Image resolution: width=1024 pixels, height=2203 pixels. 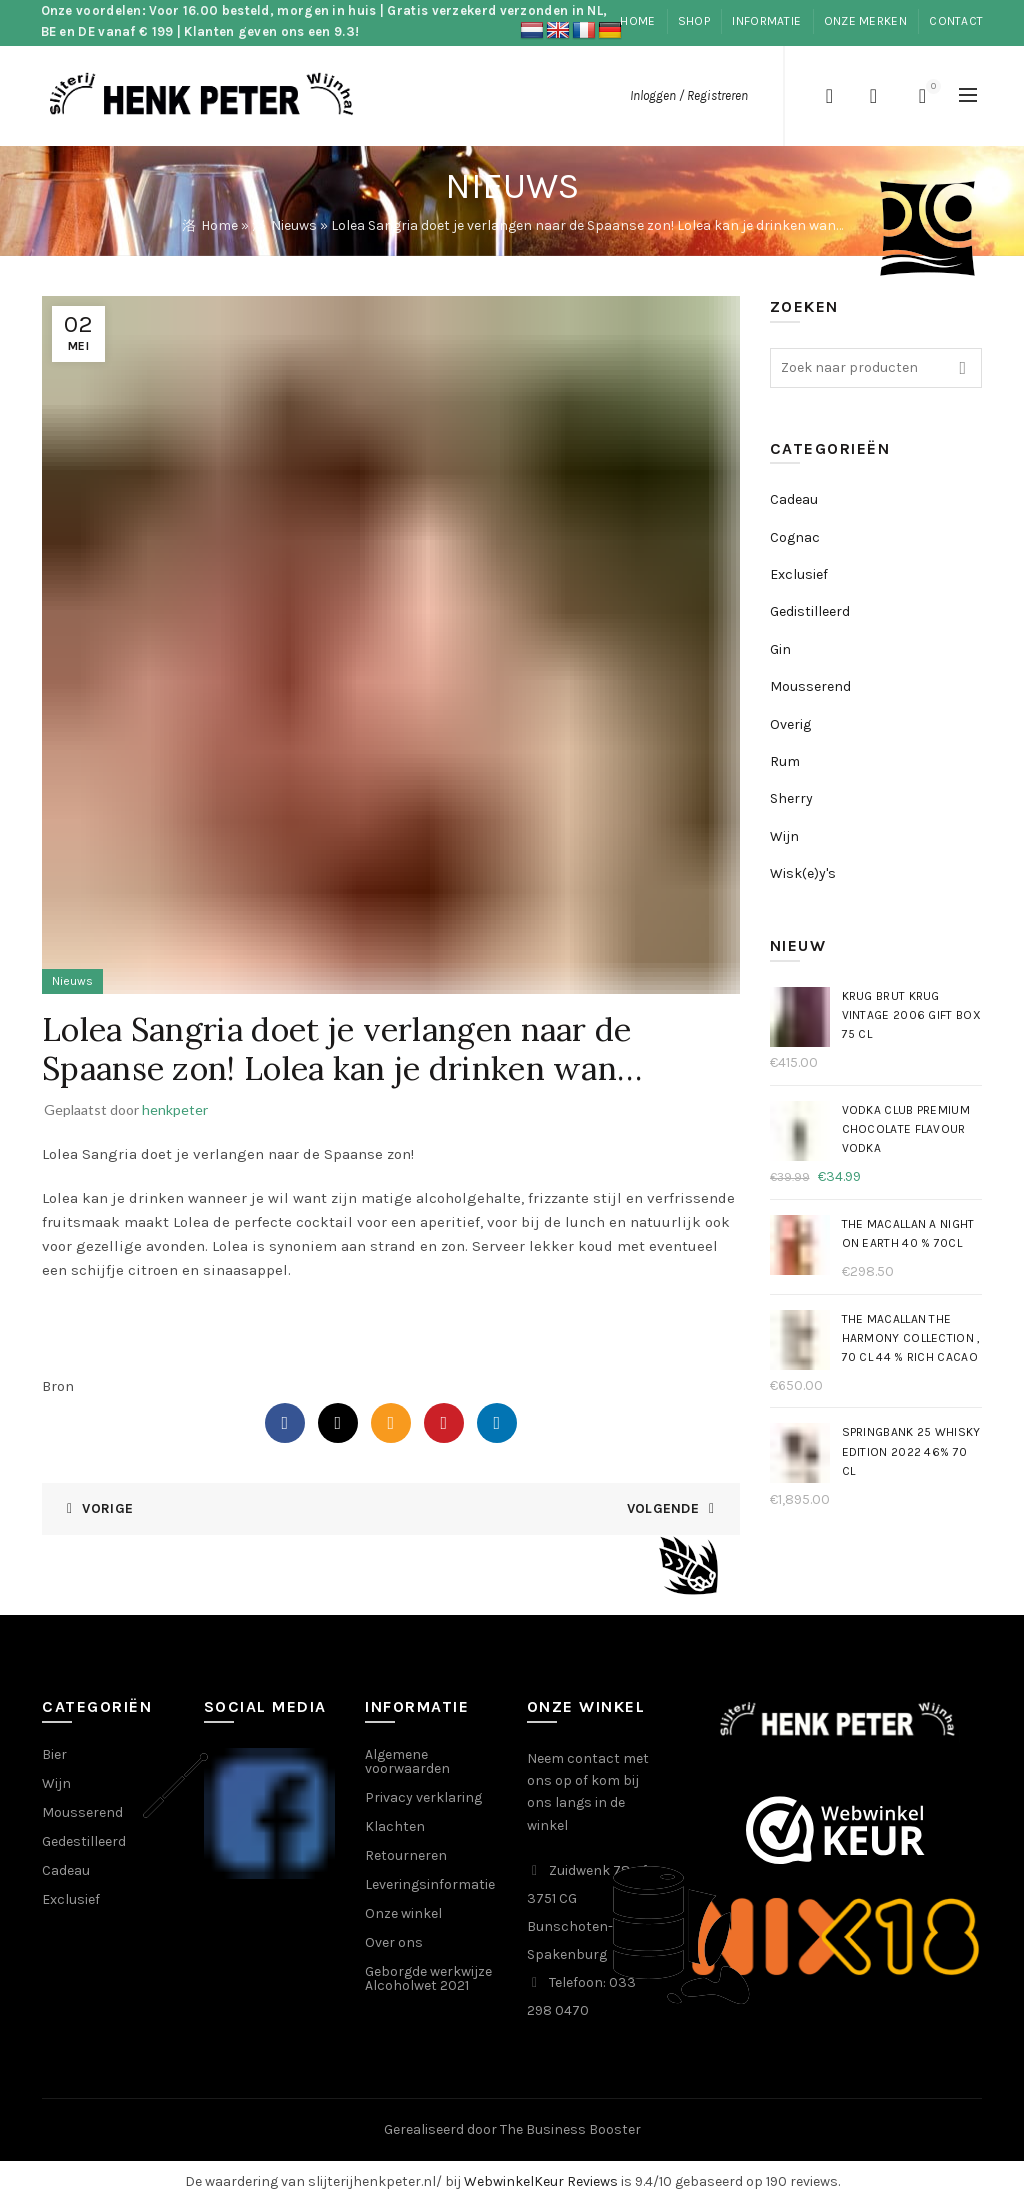 What do you see at coordinates (688, 1565) in the screenshot?
I see `activate armor-piercing attack ability` at bounding box center [688, 1565].